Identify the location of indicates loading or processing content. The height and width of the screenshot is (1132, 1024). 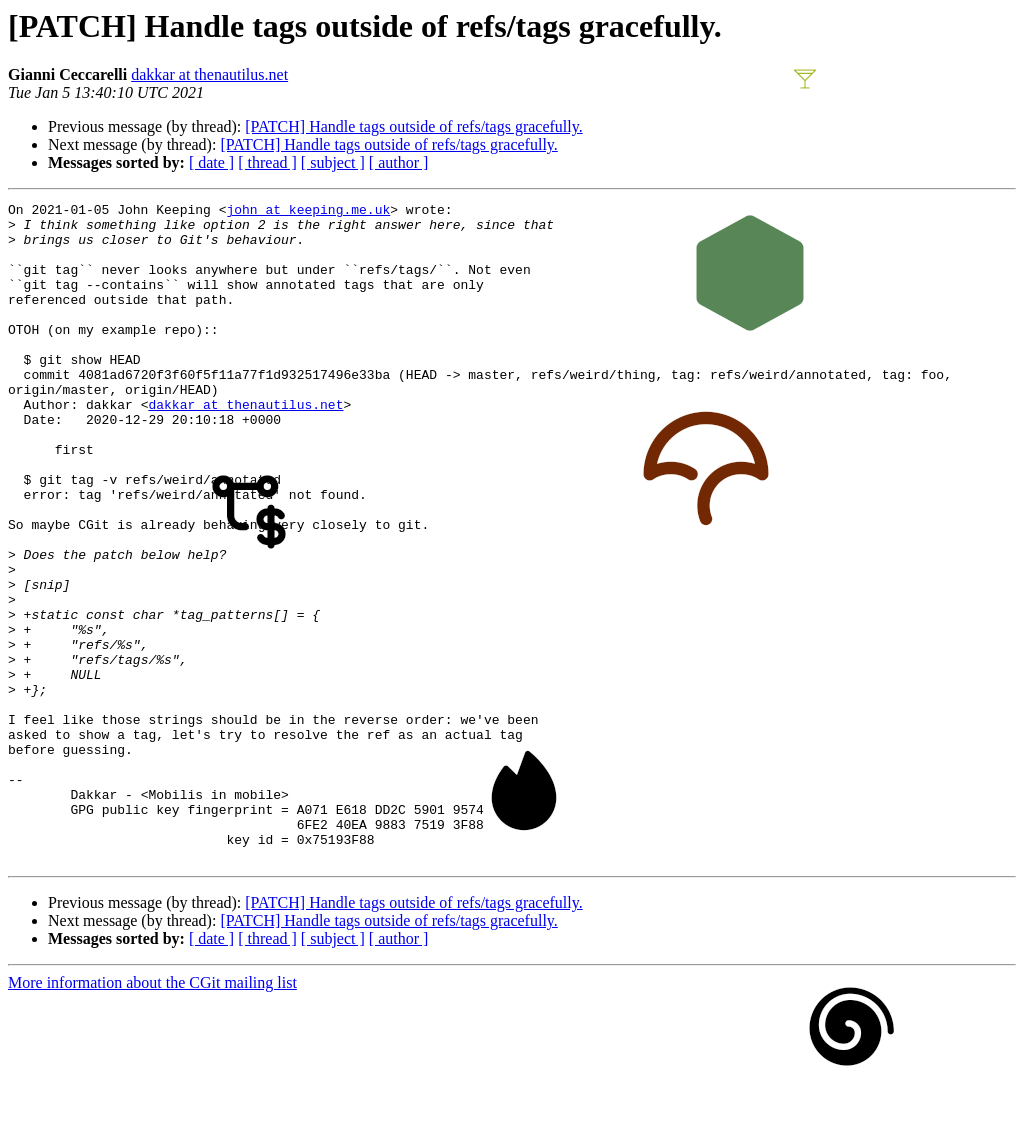
(847, 1025).